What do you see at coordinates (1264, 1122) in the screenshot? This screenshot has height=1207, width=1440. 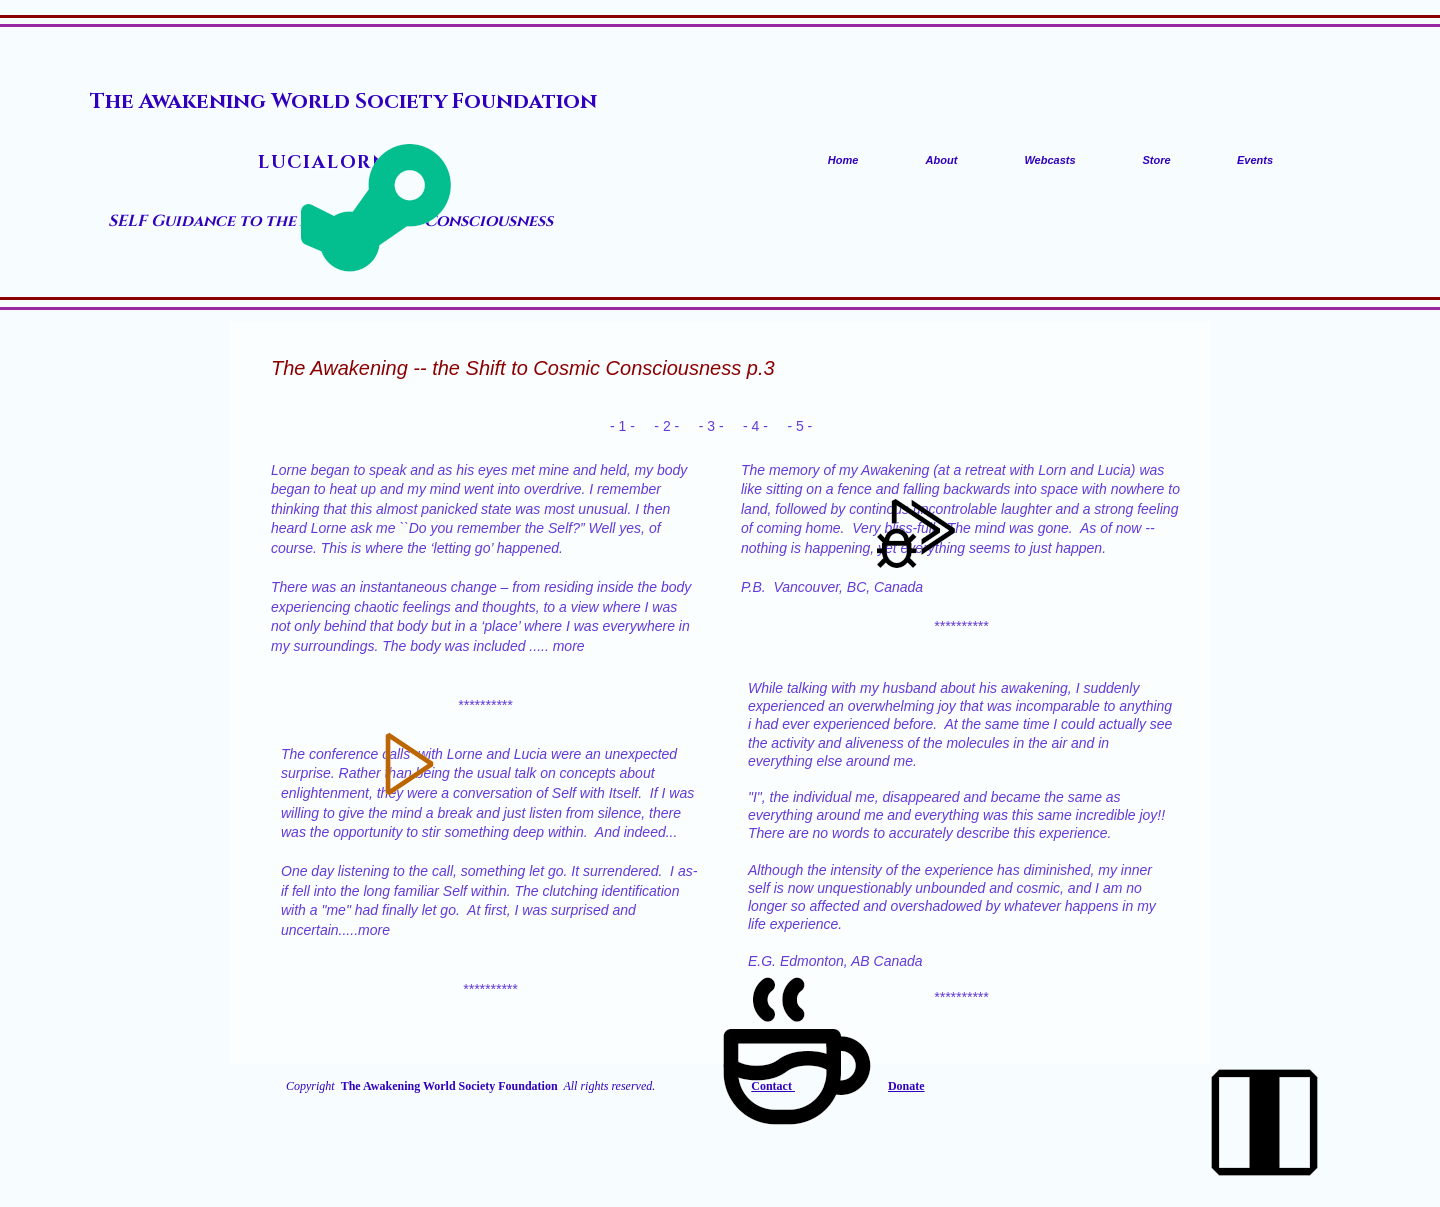 I see `switch to centered layout view` at bounding box center [1264, 1122].